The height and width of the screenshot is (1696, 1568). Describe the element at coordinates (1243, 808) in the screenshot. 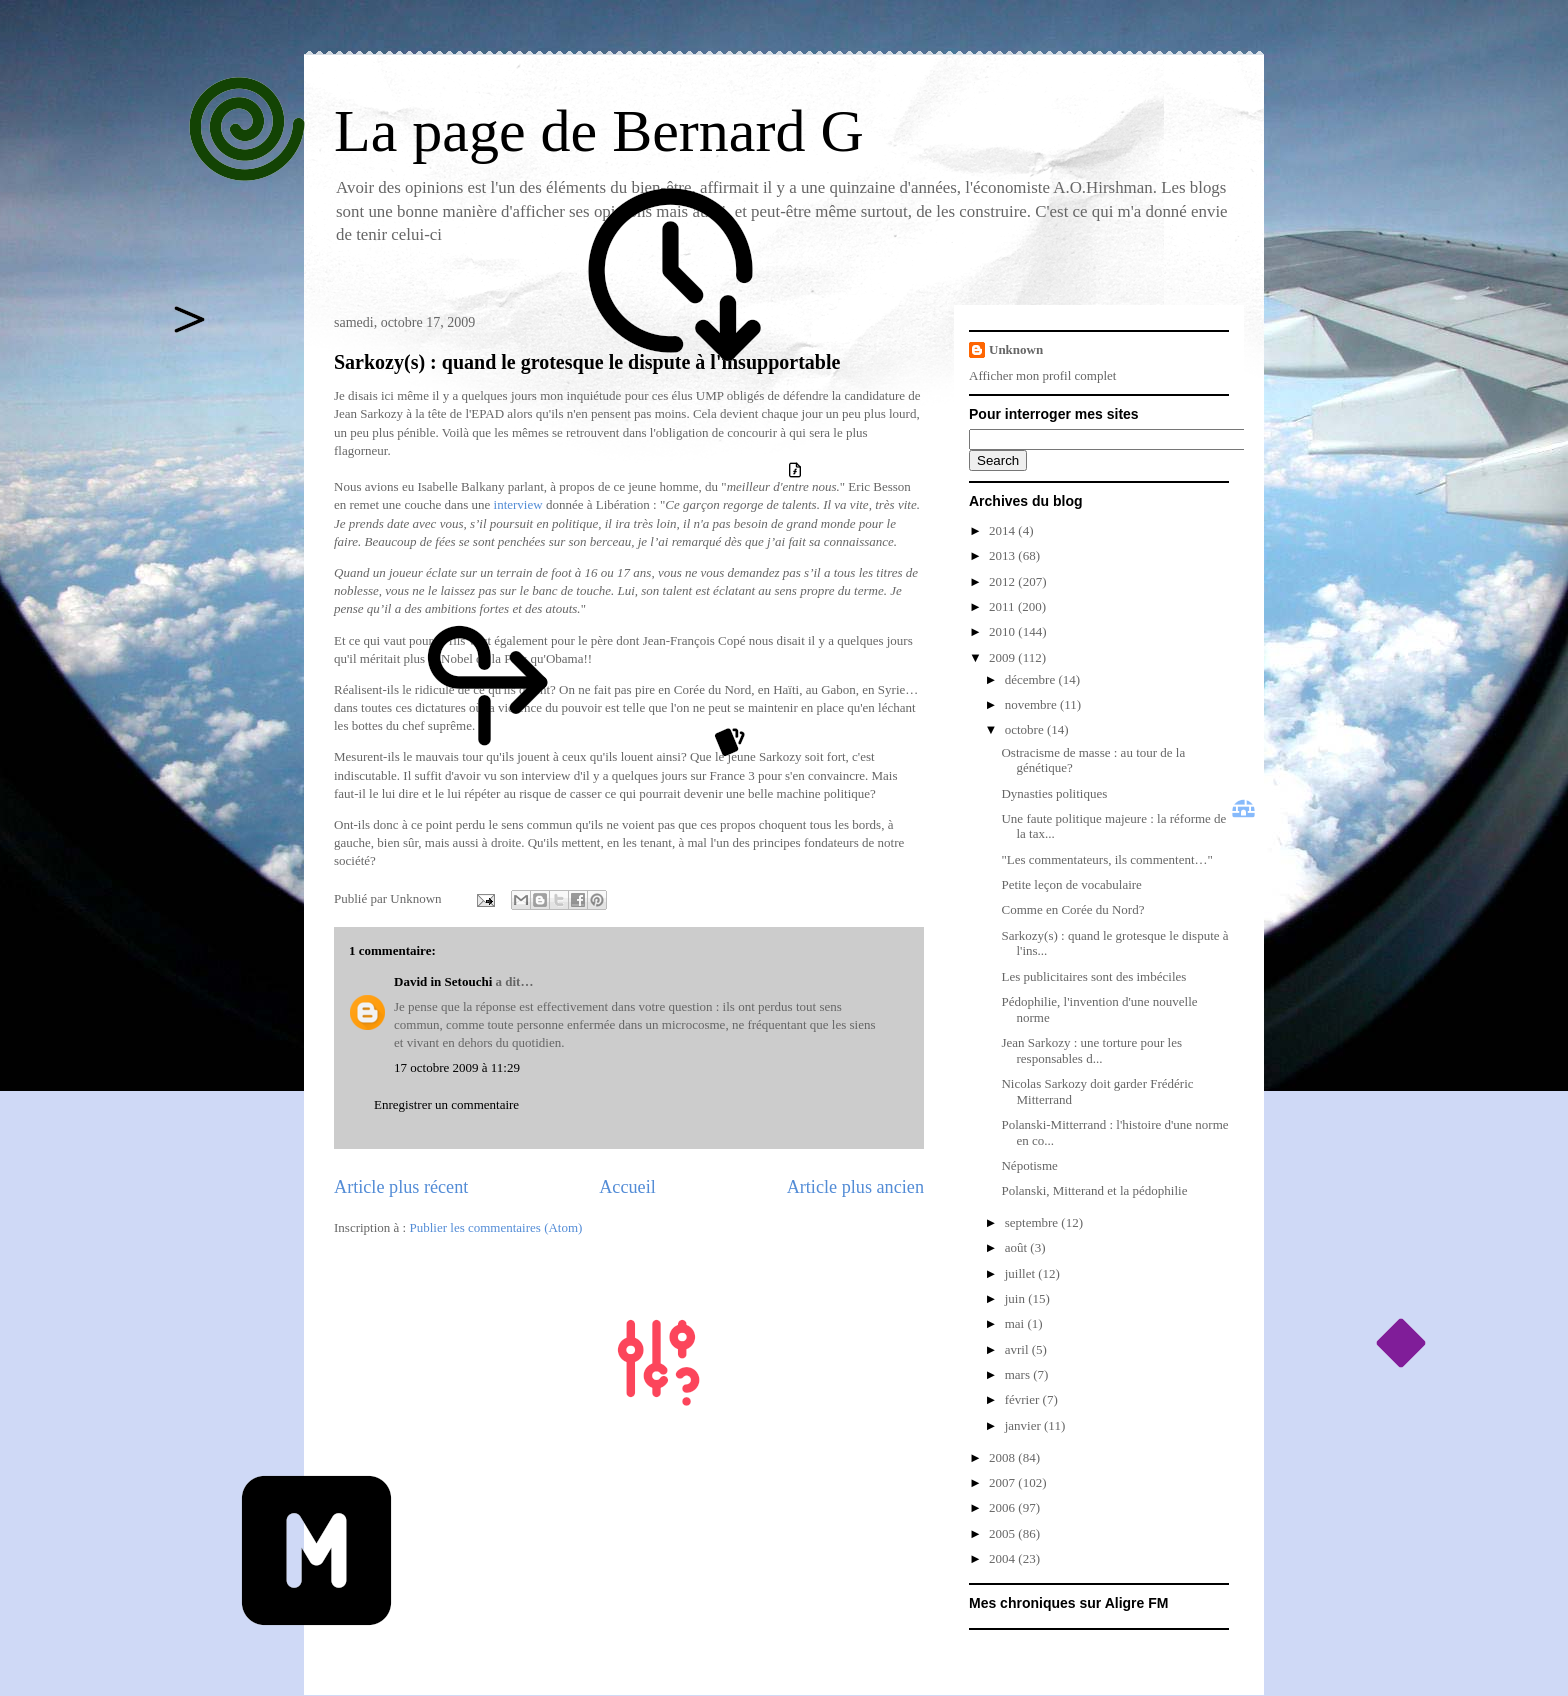

I see `indicates cold weather or winter conditions` at that location.